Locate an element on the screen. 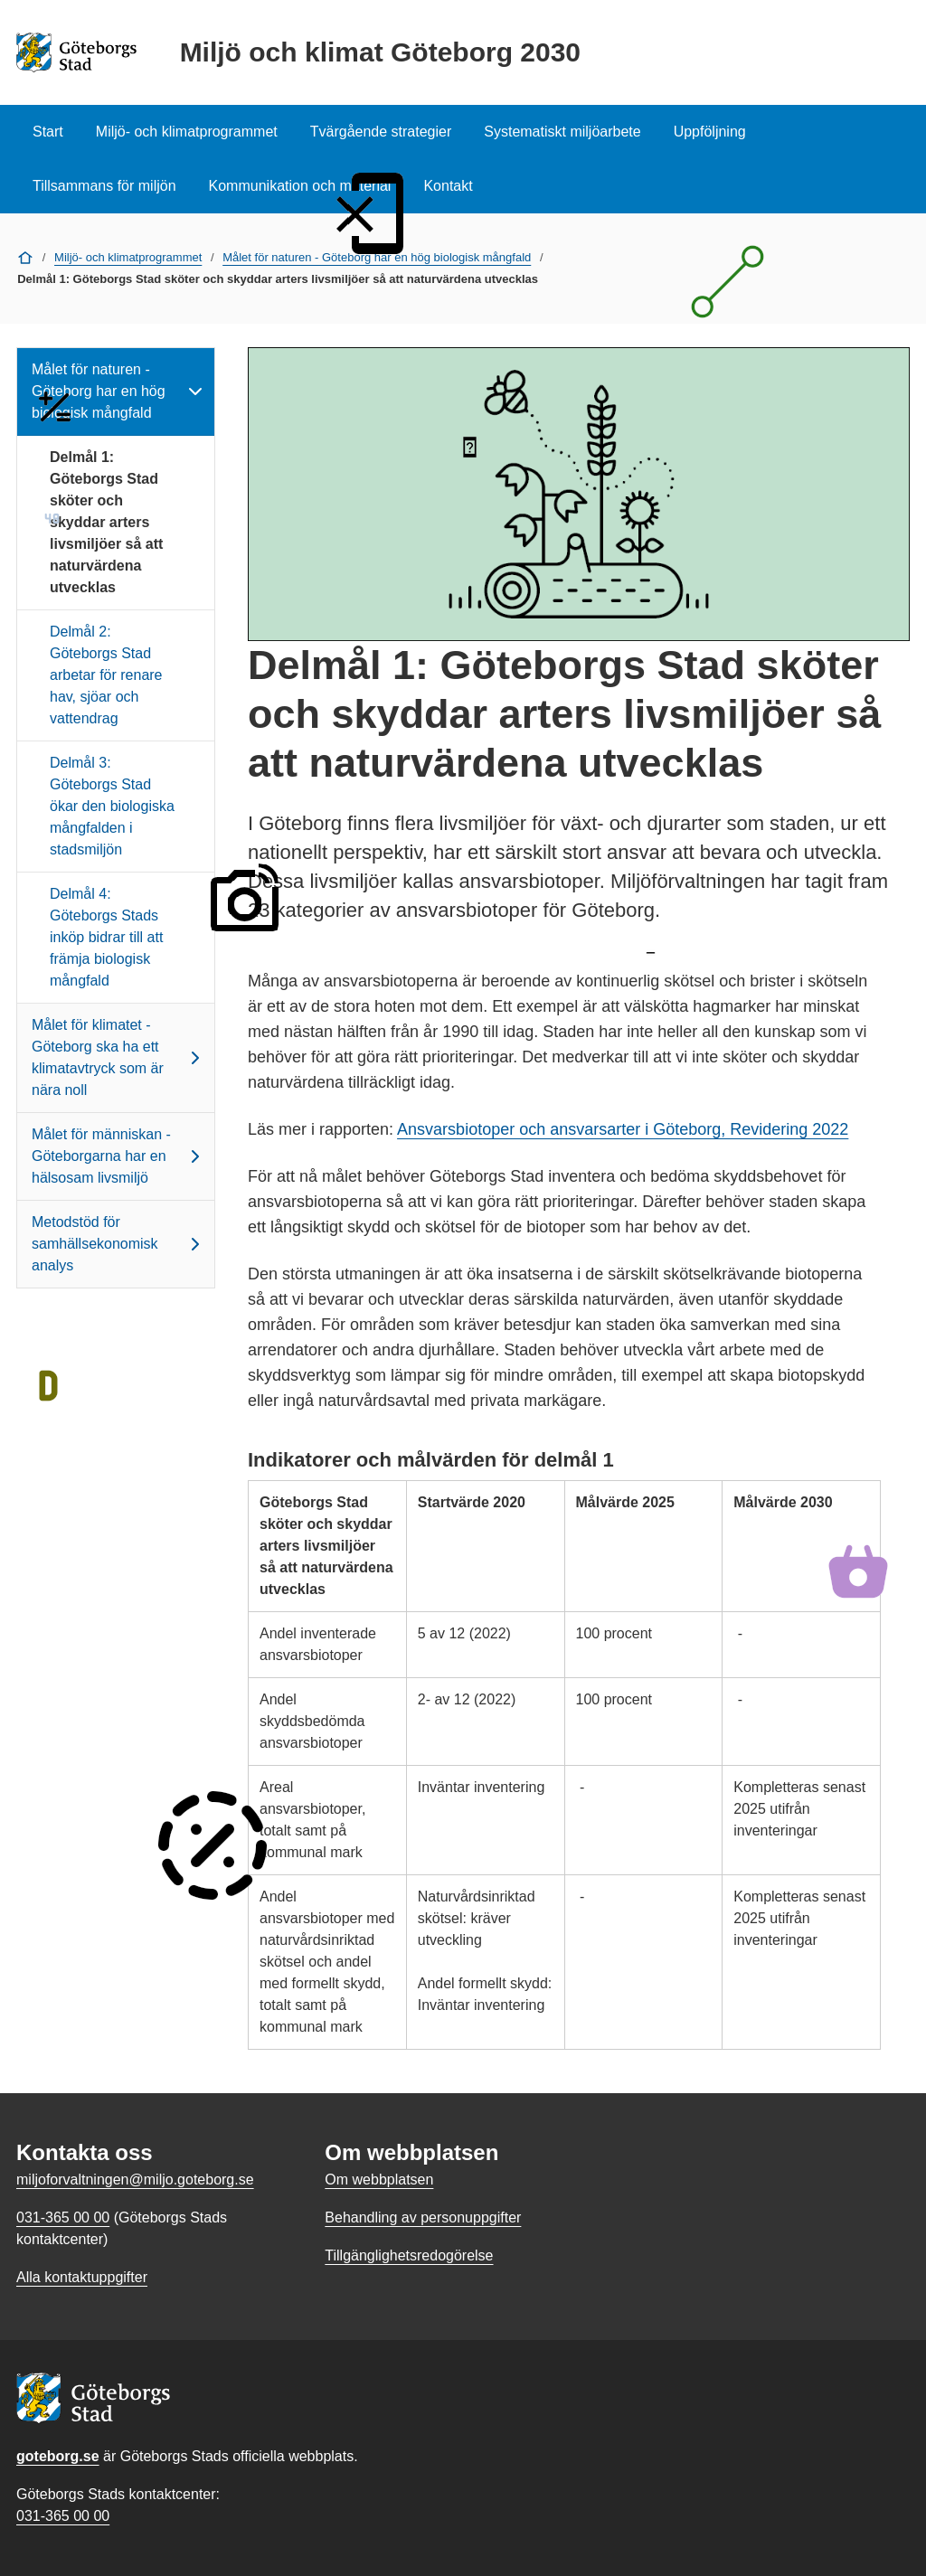 This screenshot has width=926, height=2576. draw a line segment between two points is located at coordinates (727, 281).